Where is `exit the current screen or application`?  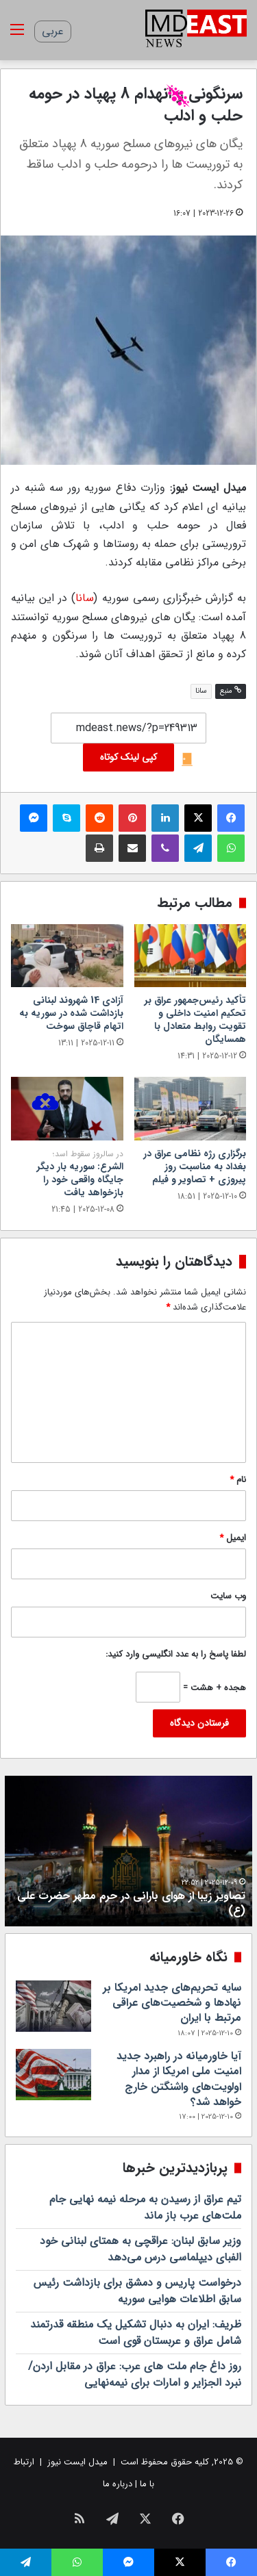
exit the current screen or application is located at coordinates (187, 759).